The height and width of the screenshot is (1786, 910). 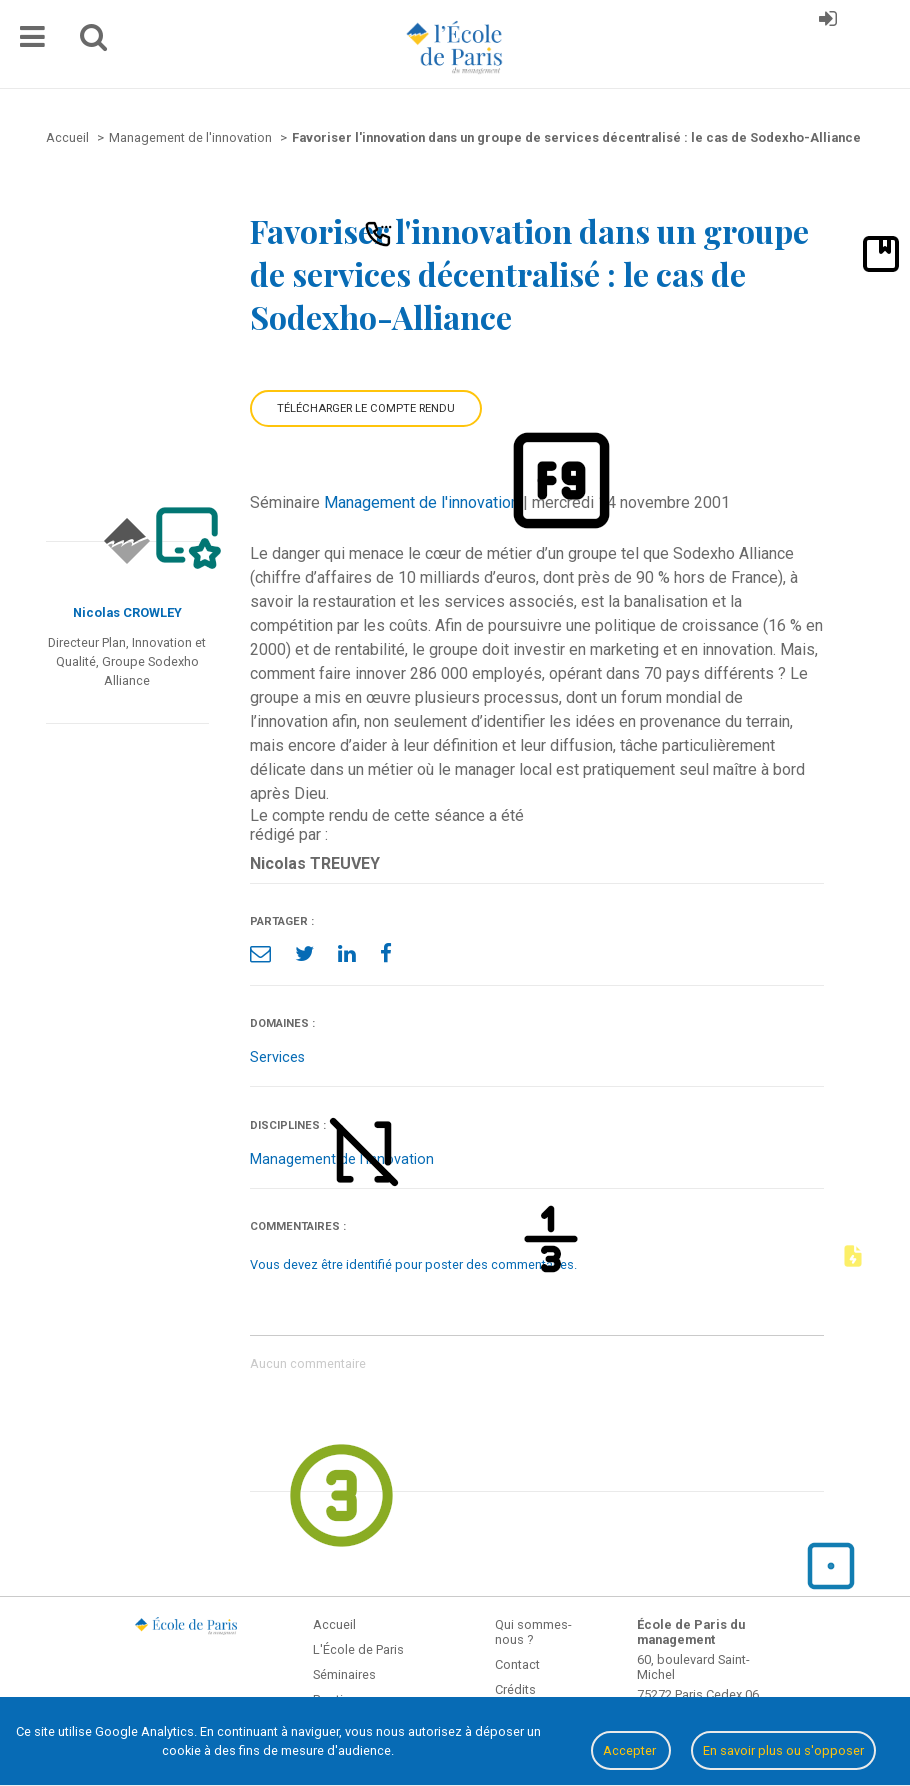 I want to click on view photo album, so click(x=881, y=254).